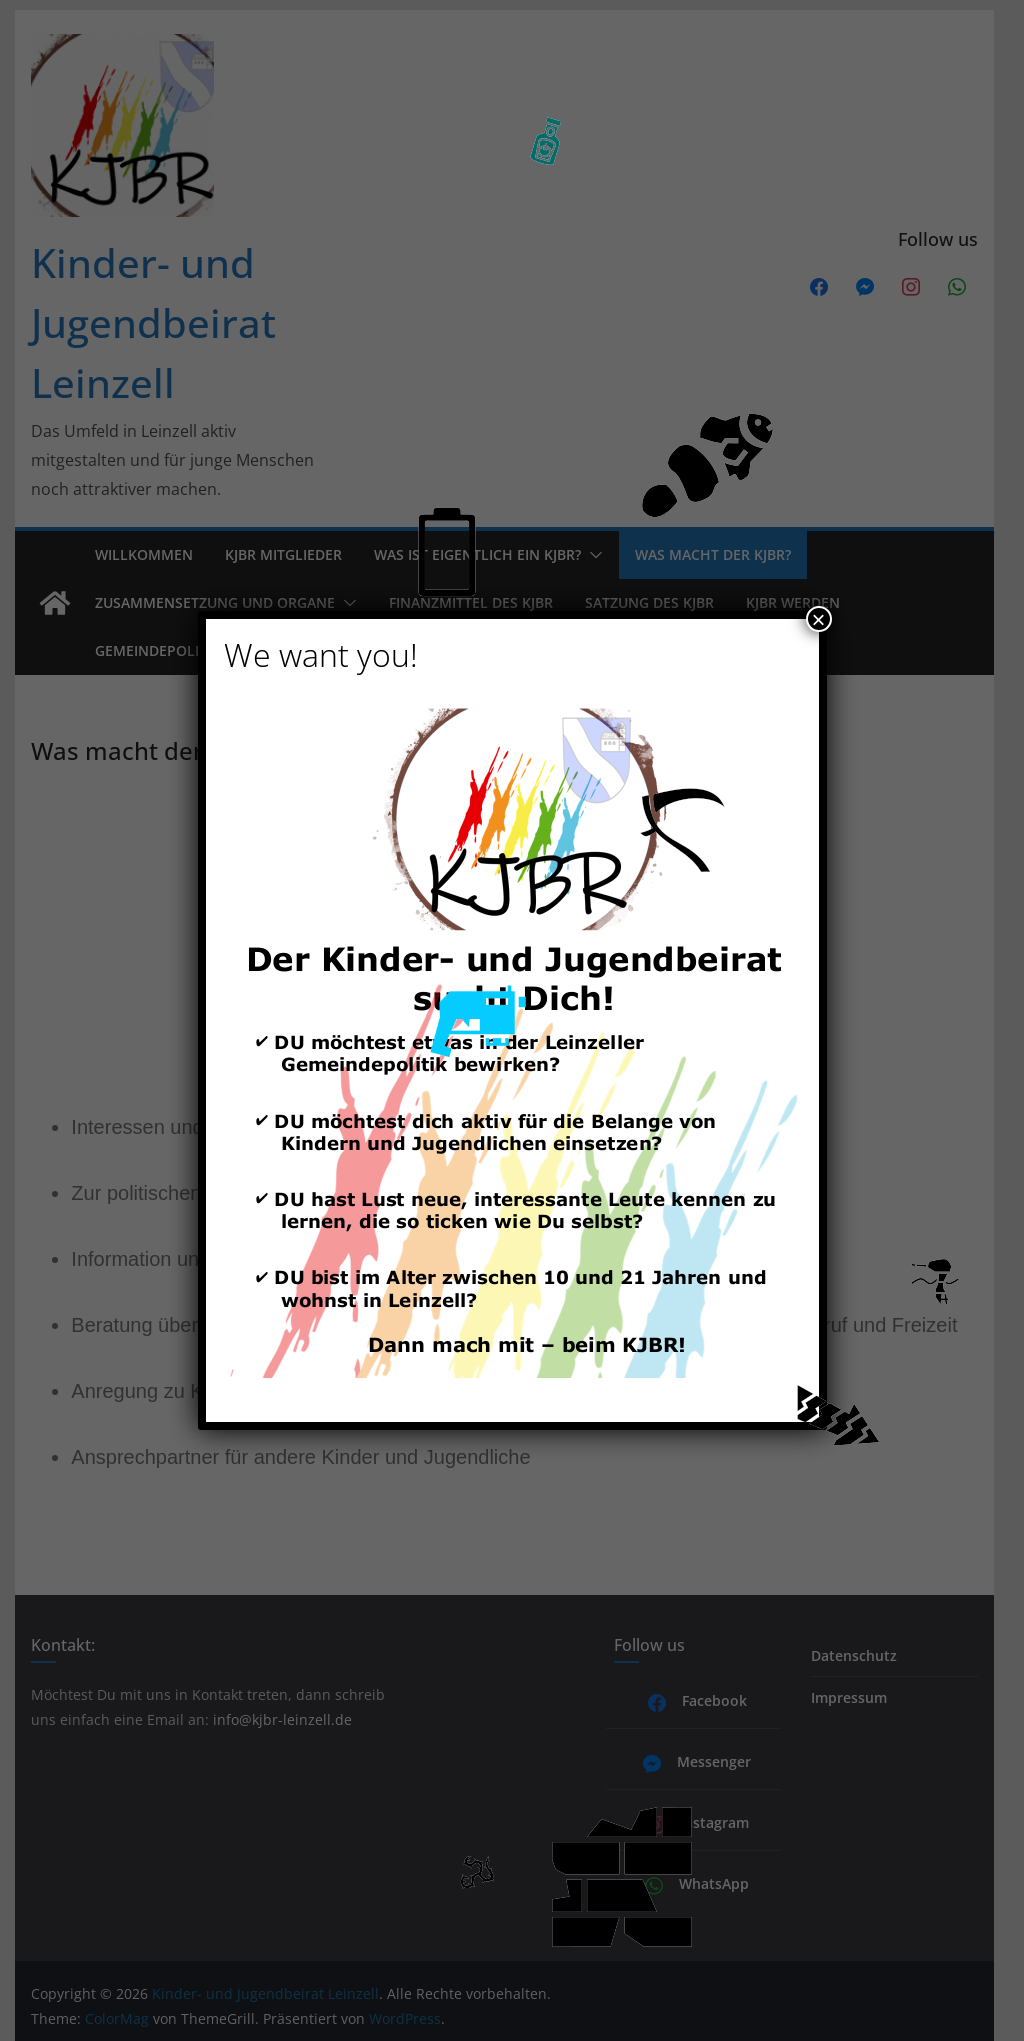 The height and width of the screenshot is (2041, 1024). Describe the element at coordinates (622, 1877) in the screenshot. I see `indicates structural damage or destruction in gameplay` at that location.